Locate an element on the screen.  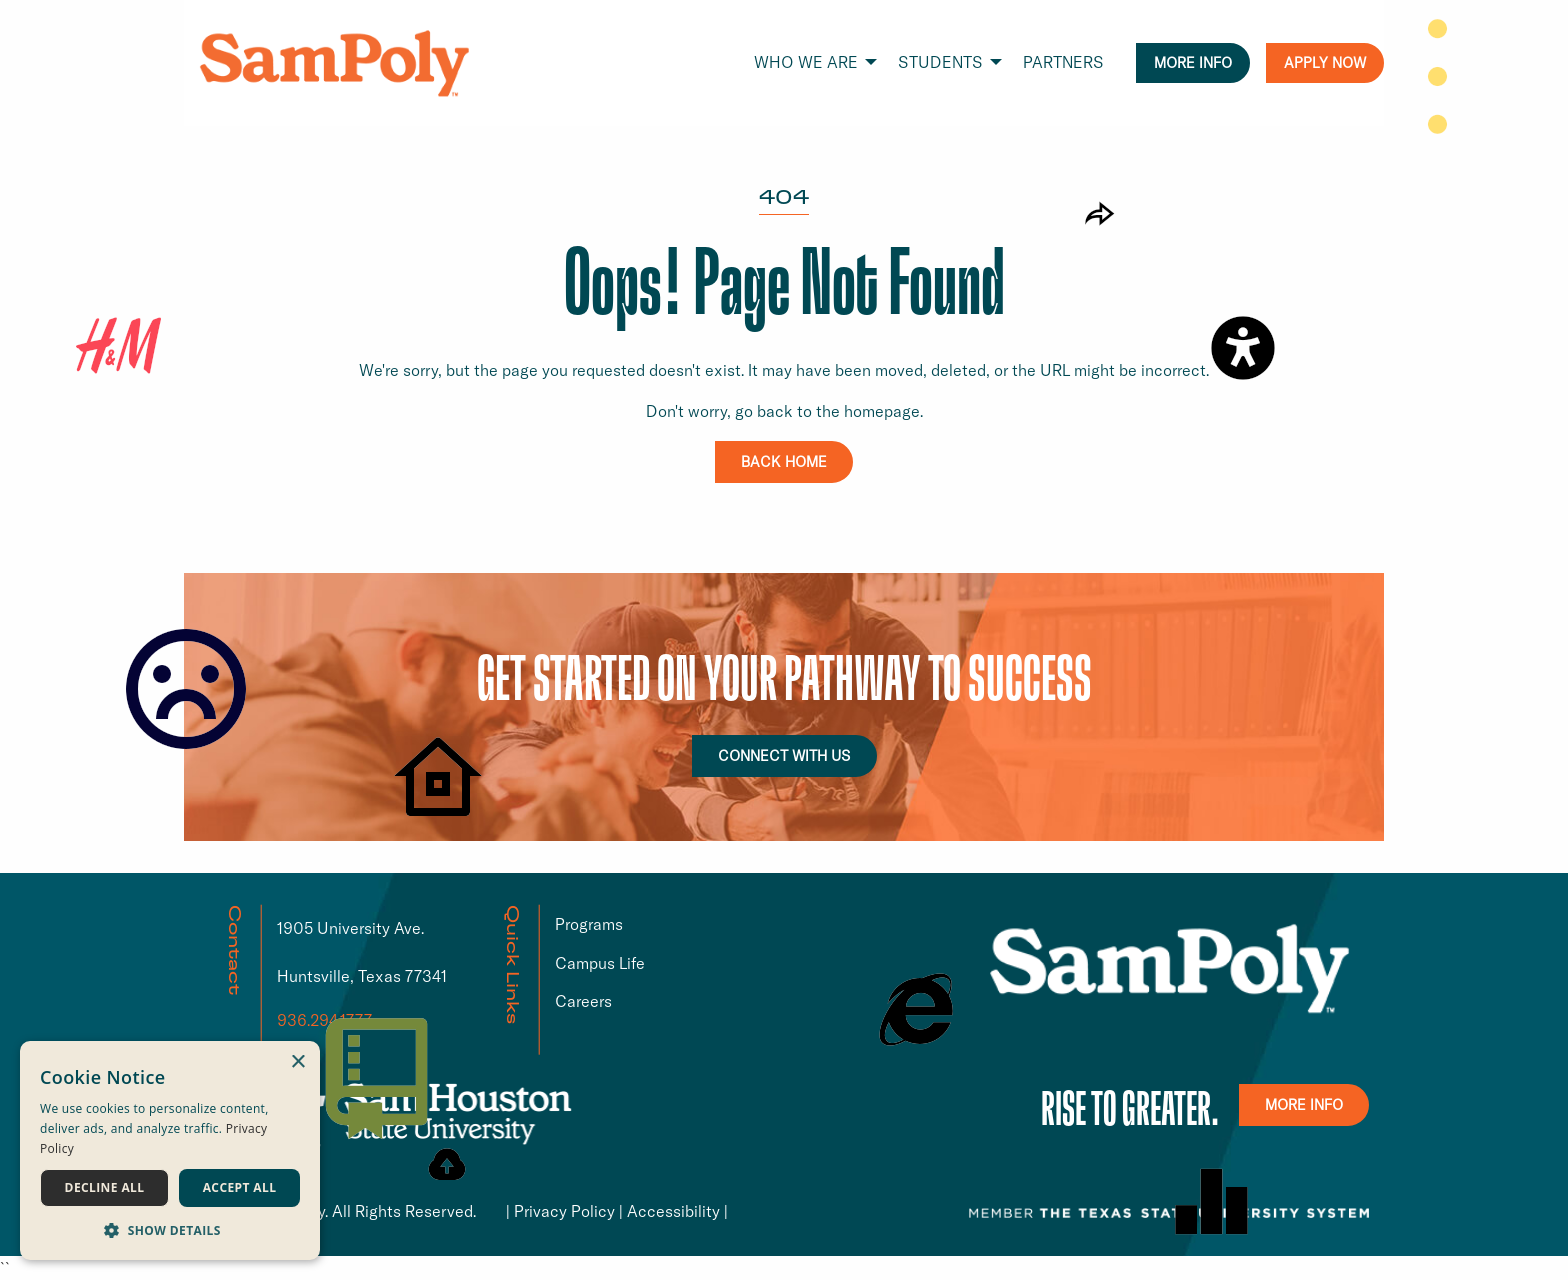
view analytics or statistics is located at coordinates (1211, 1201).